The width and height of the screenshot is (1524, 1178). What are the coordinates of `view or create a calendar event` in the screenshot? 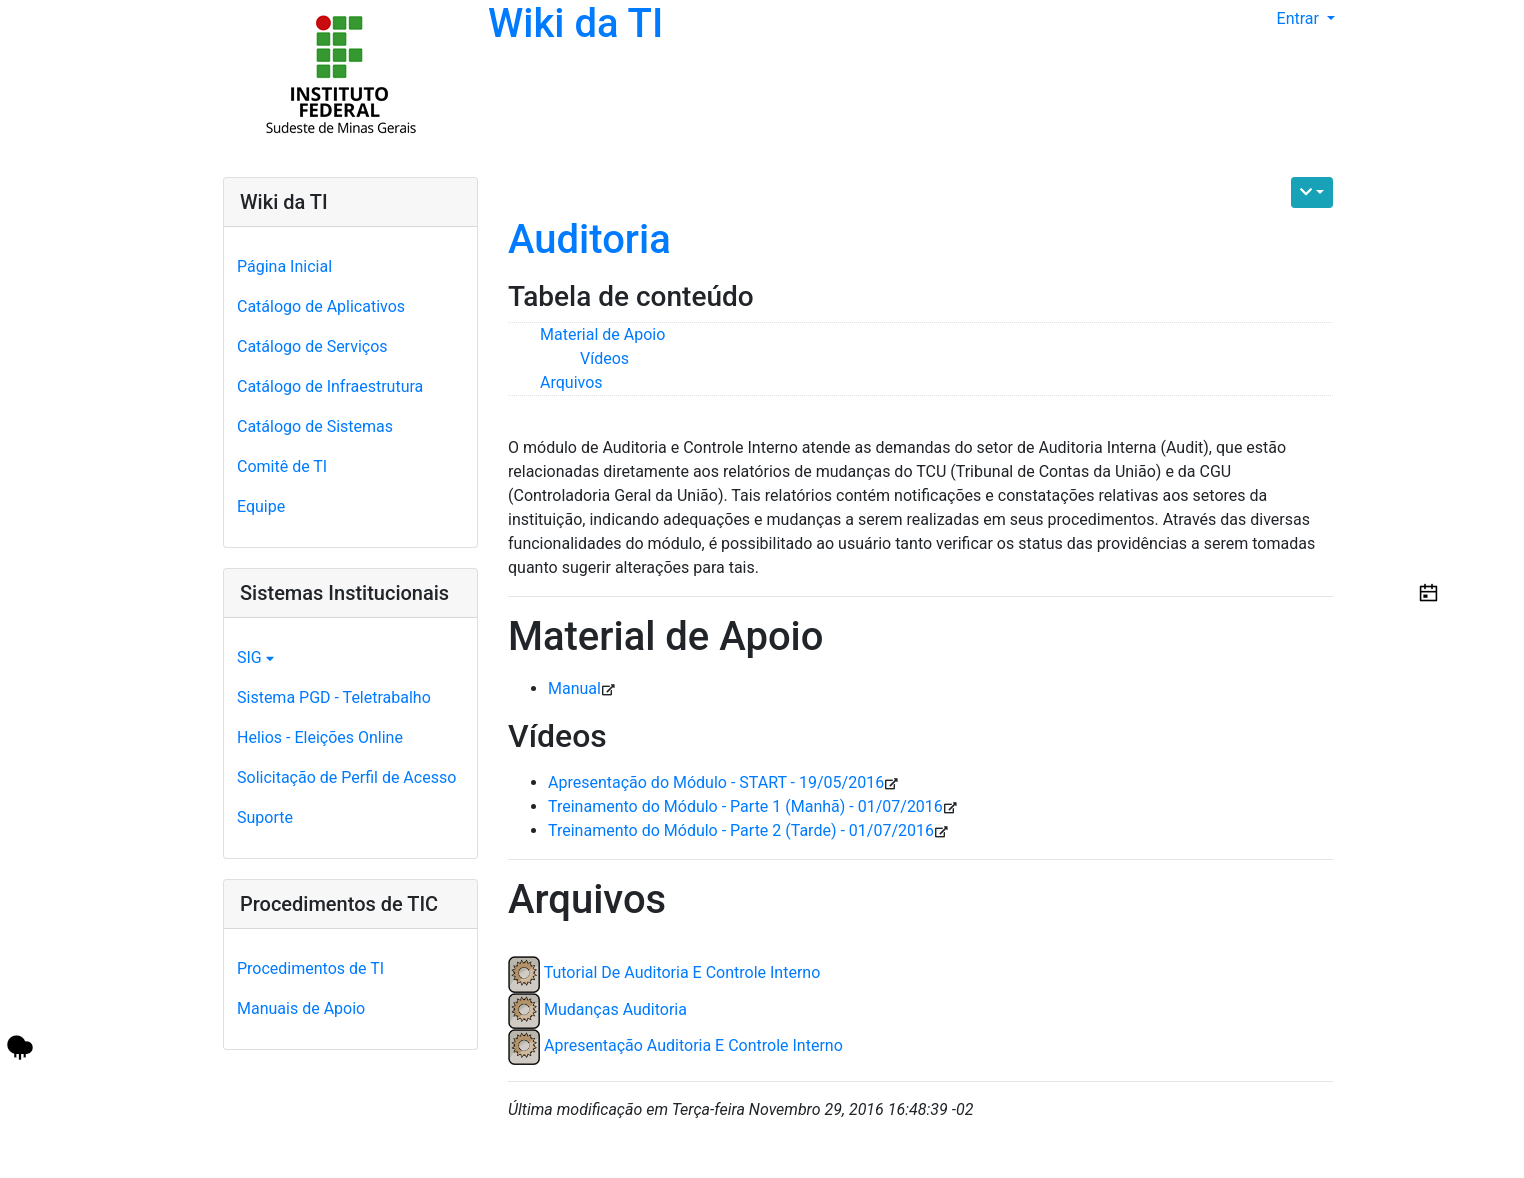 It's located at (1428, 593).